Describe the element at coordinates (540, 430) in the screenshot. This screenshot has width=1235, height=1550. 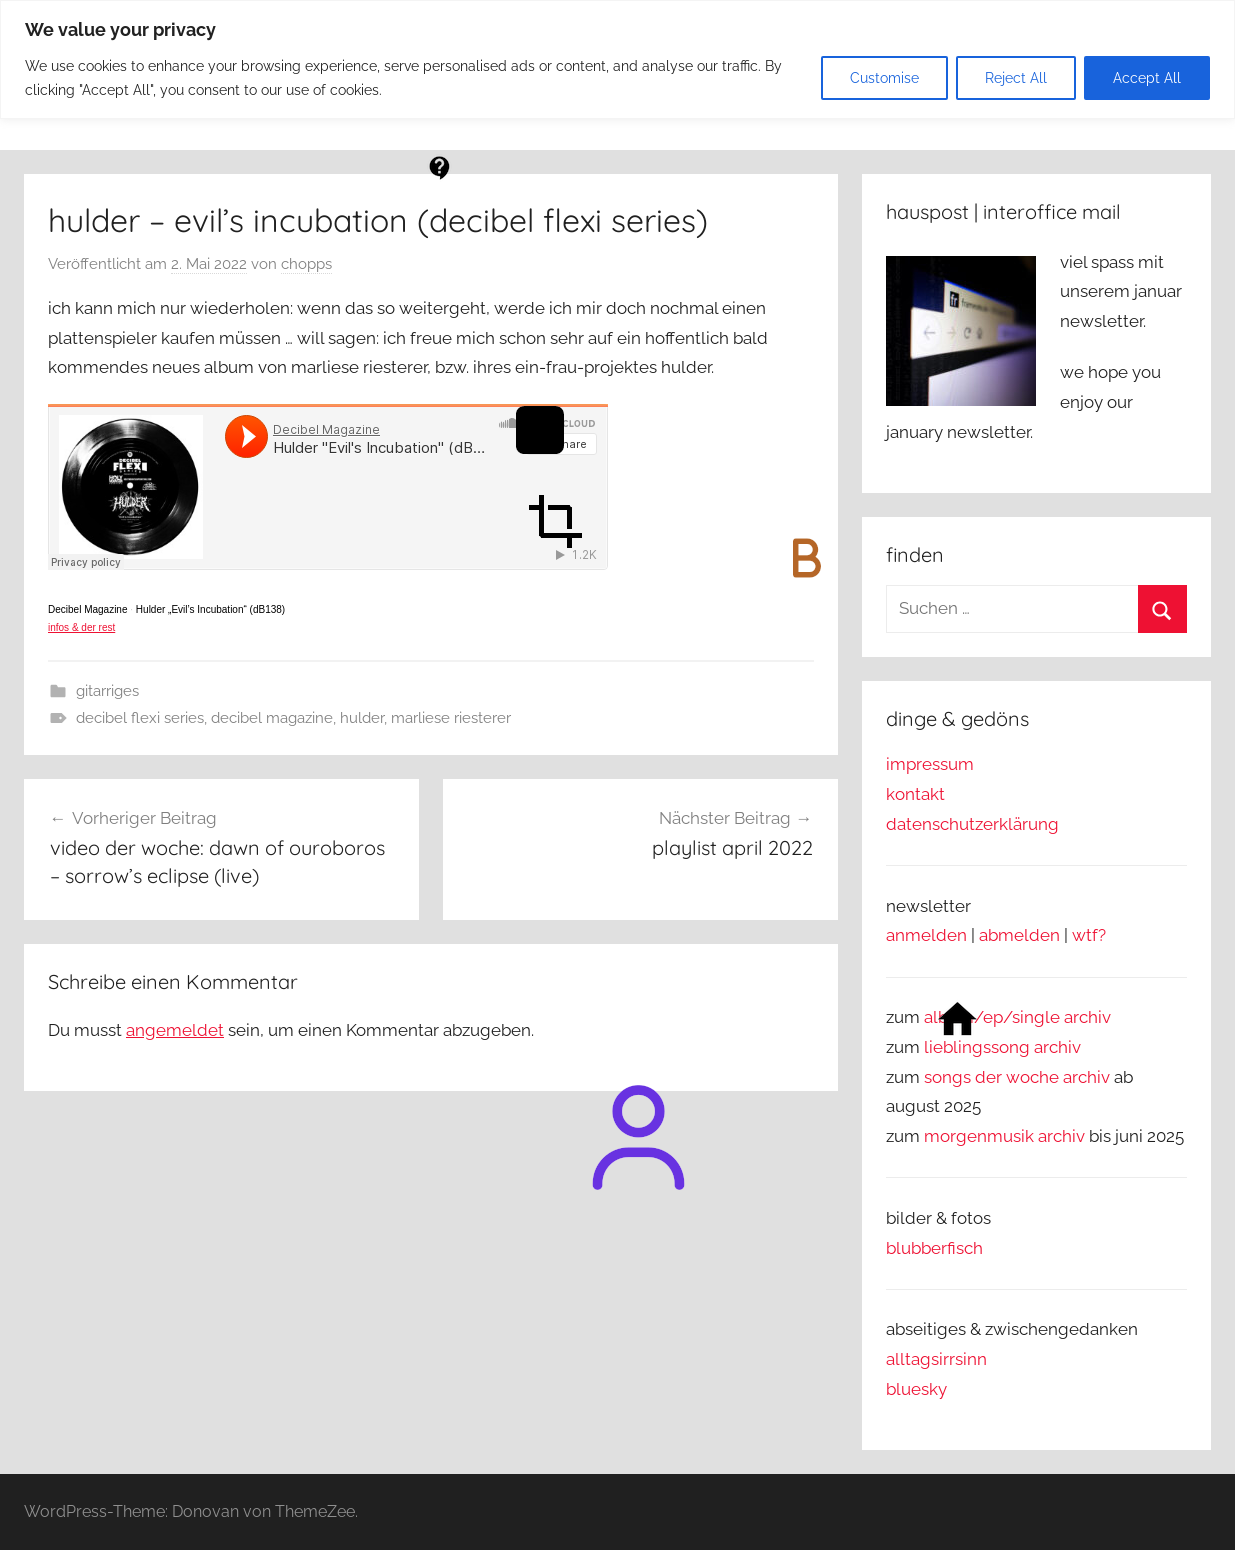
I see `stop media playback` at that location.